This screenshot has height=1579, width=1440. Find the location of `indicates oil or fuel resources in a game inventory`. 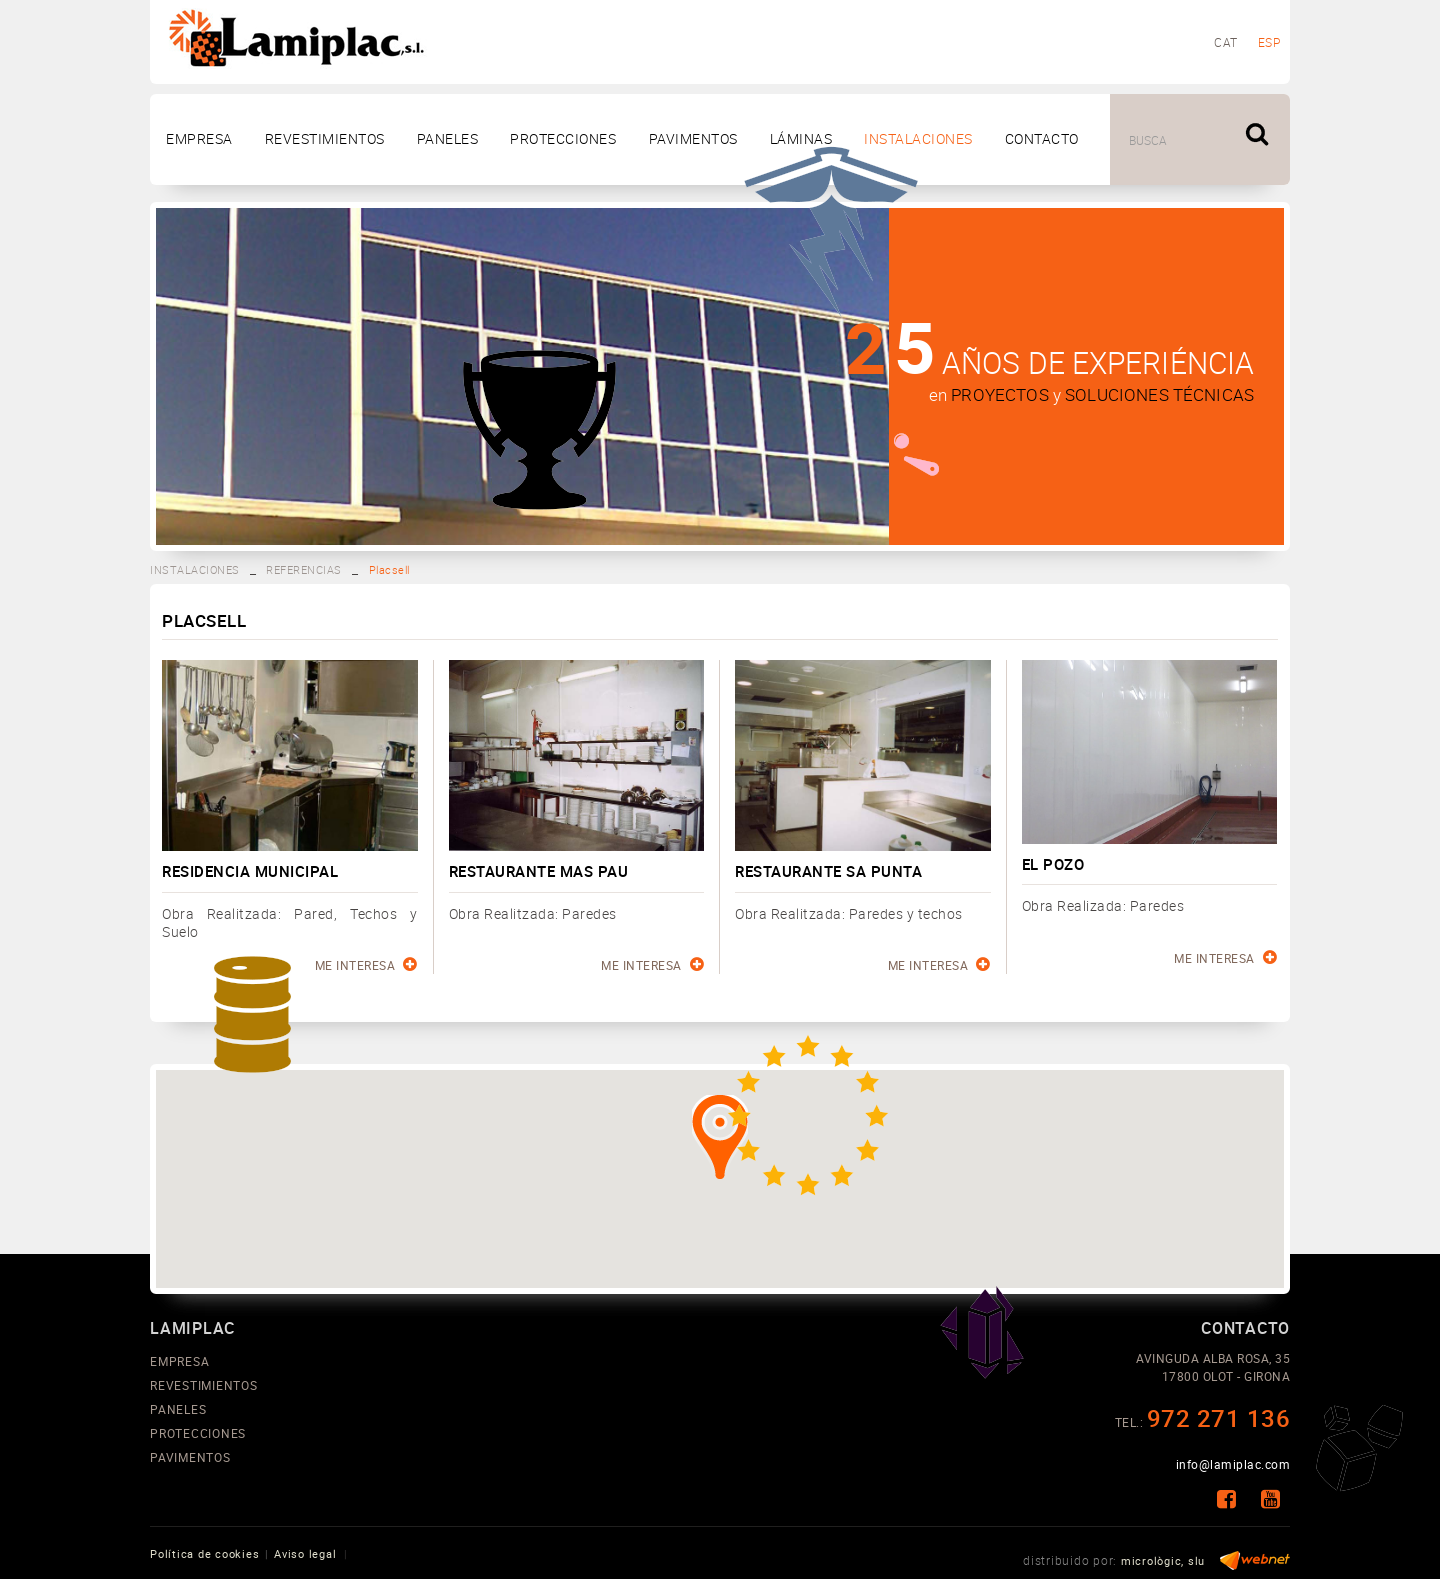

indicates oil or fuel resources in a game inventory is located at coordinates (252, 1014).